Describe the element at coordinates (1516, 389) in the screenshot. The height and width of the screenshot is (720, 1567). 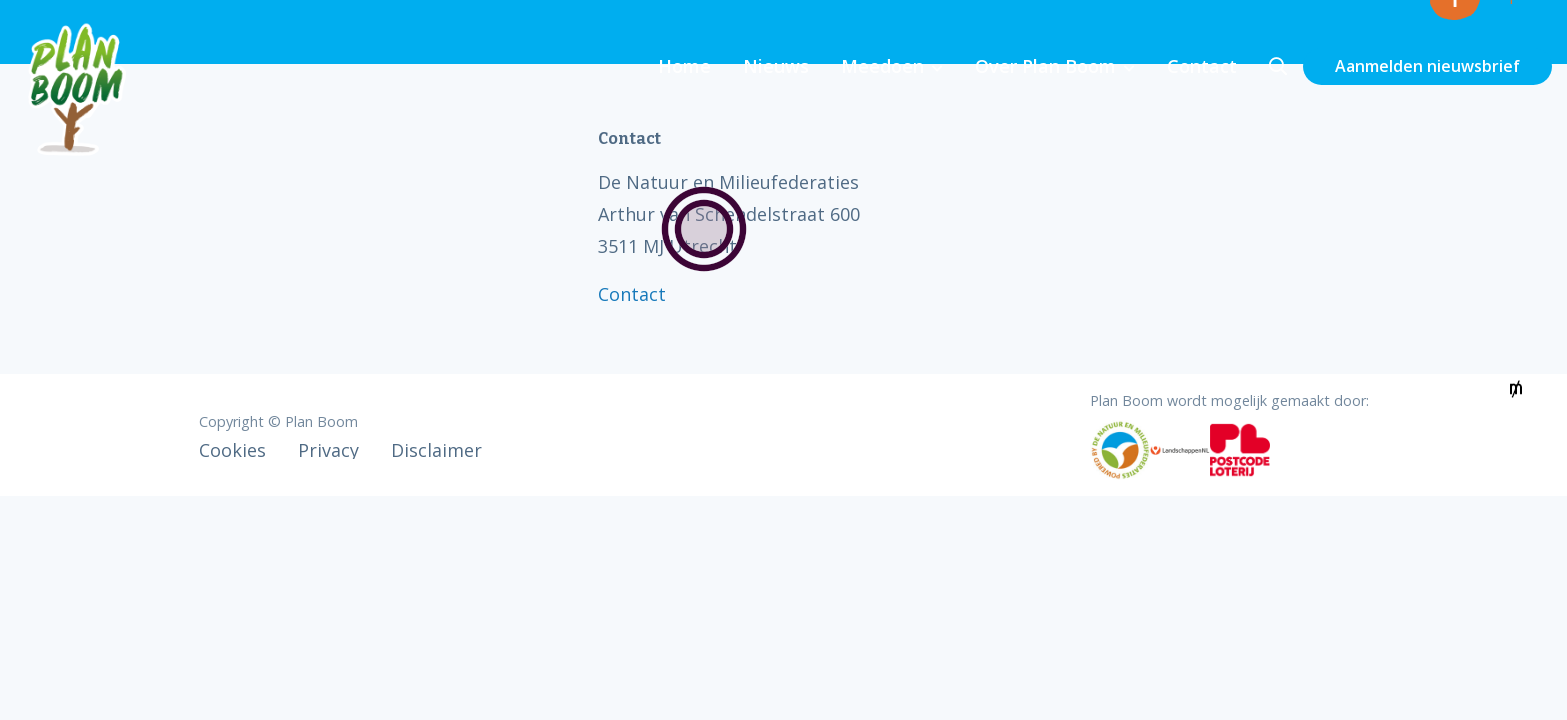
I see `indicates currency in Ethiopian birr` at that location.